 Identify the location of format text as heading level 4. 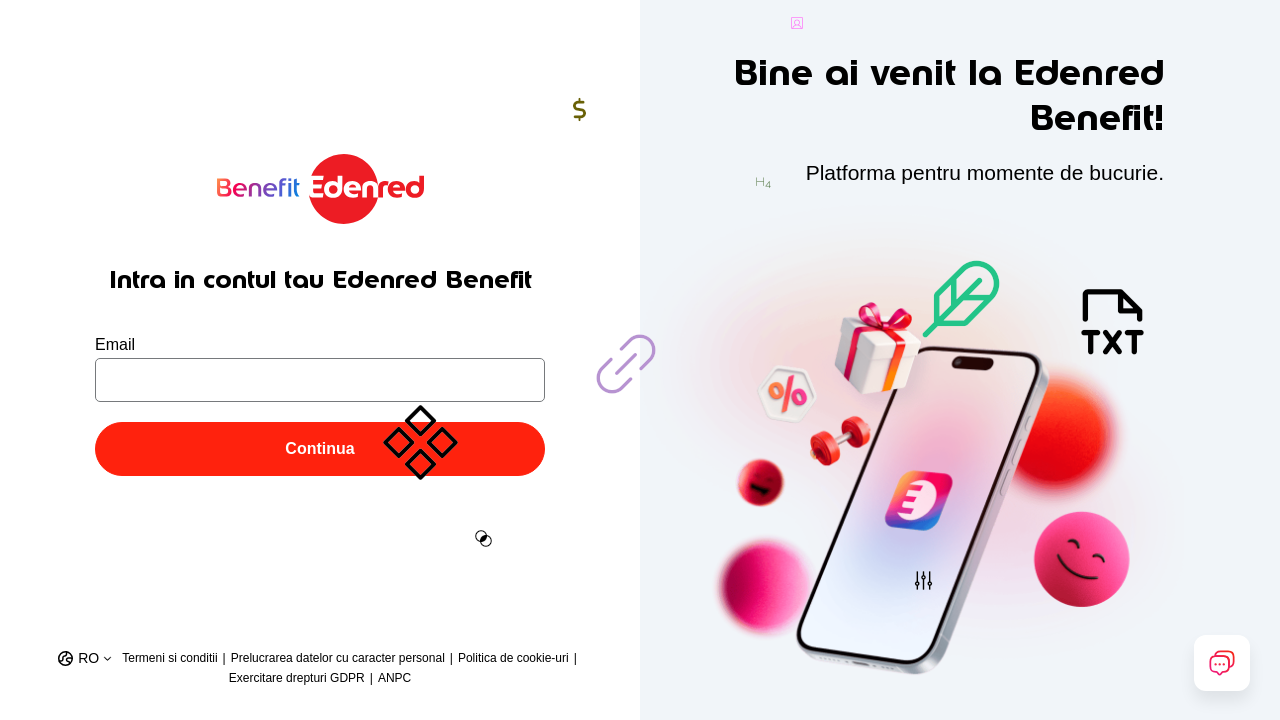
(762, 182).